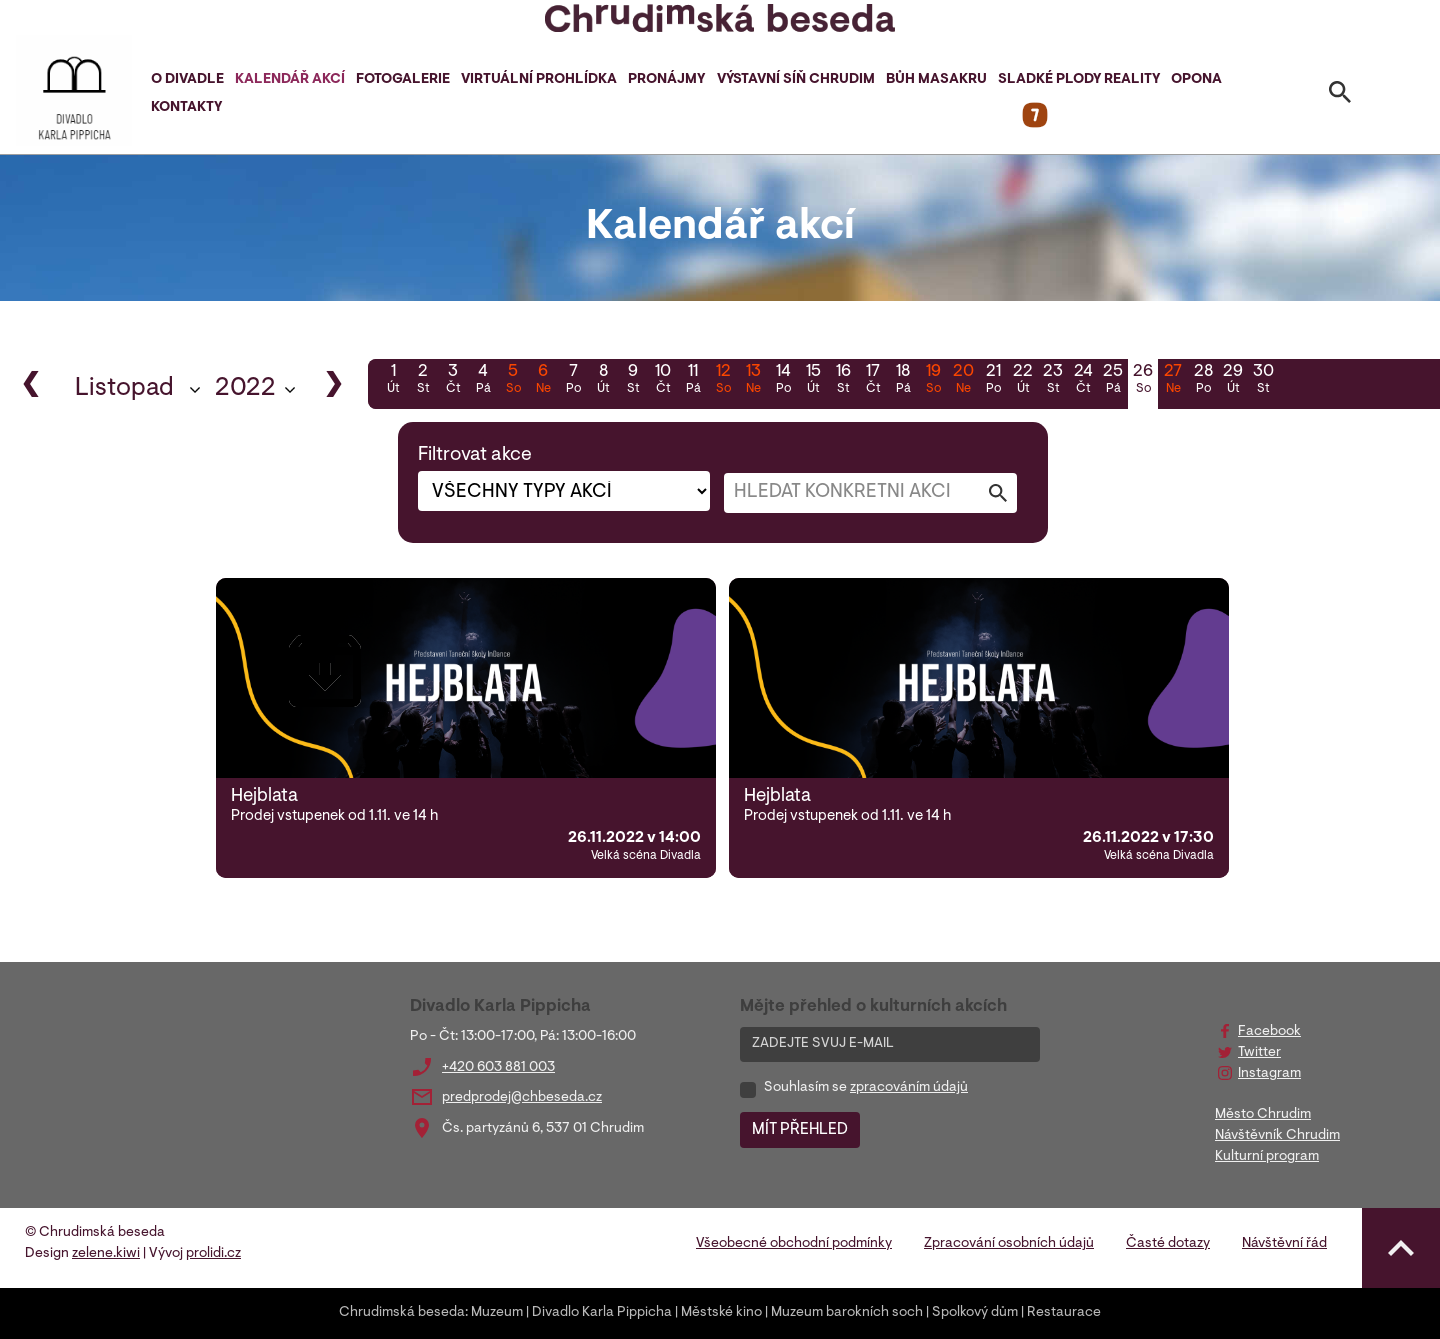  What do you see at coordinates (1035, 115) in the screenshot?
I see `indicates item number 7 in a list or sequence` at bounding box center [1035, 115].